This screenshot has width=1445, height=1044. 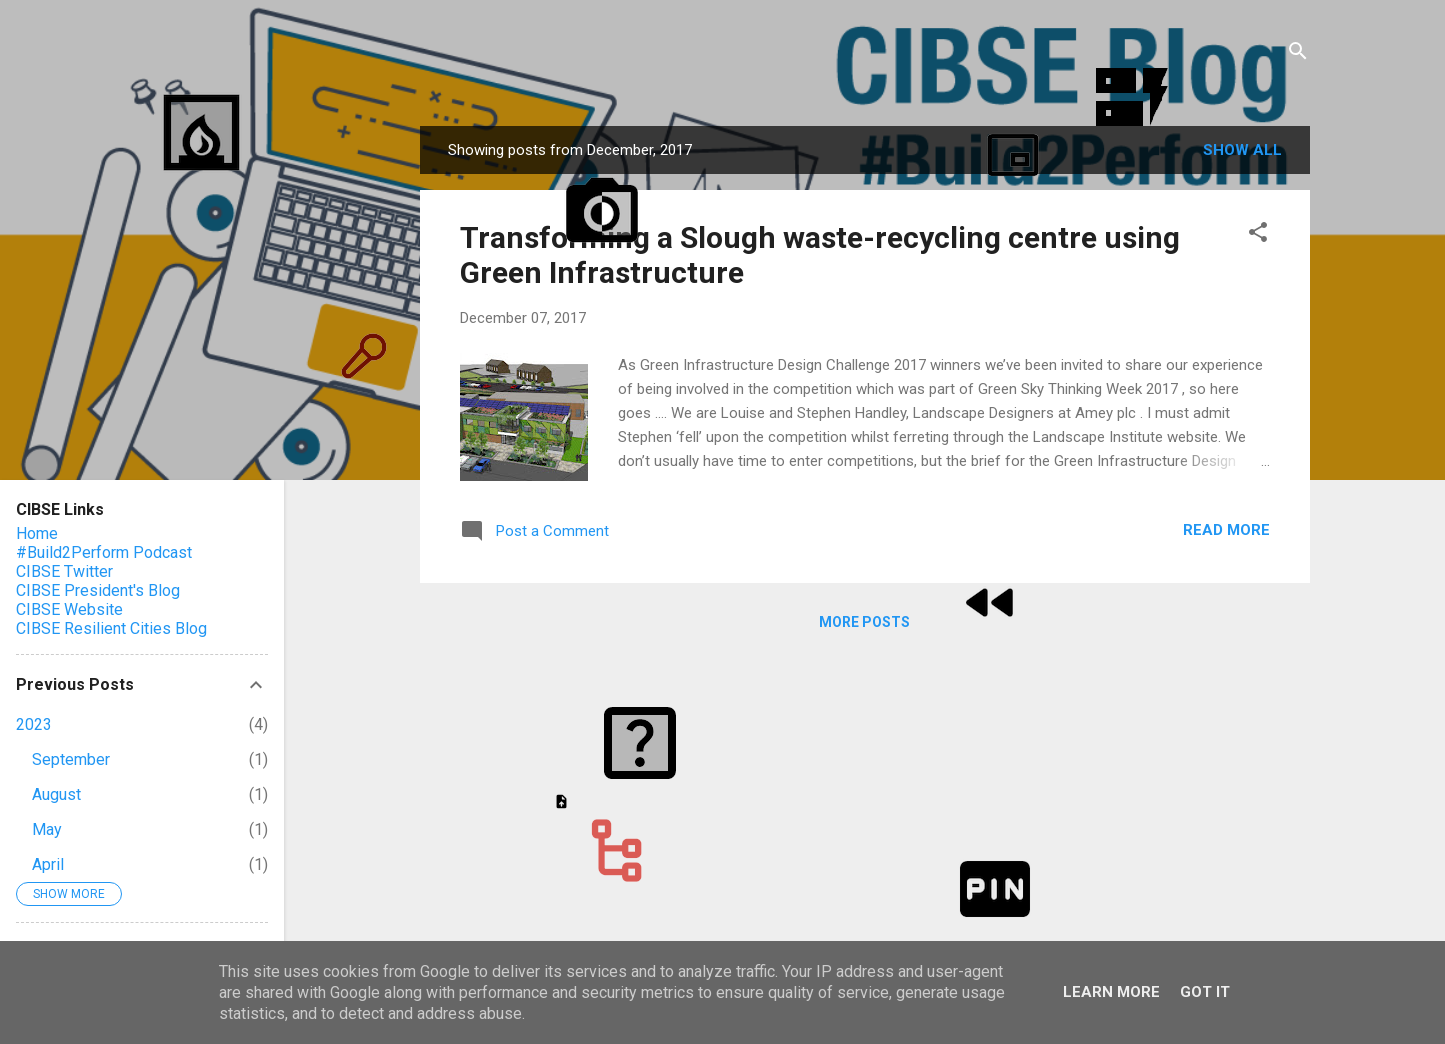 I want to click on apply black and white filter to photo, so click(x=602, y=210).